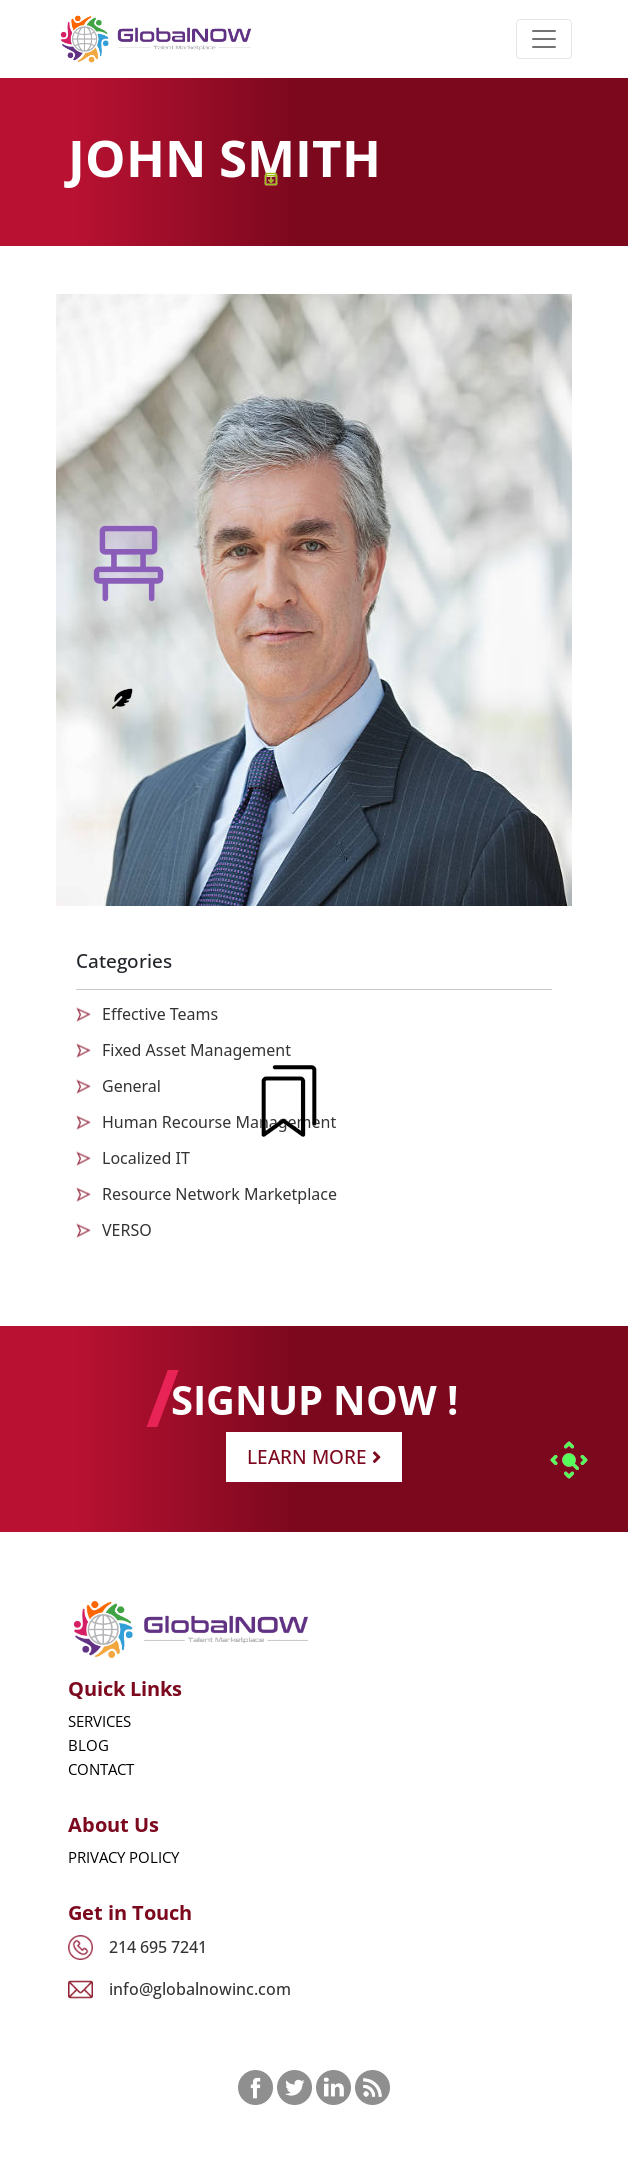  Describe the element at coordinates (271, 179) in the screenshot. I see `download to local storage` at that location.